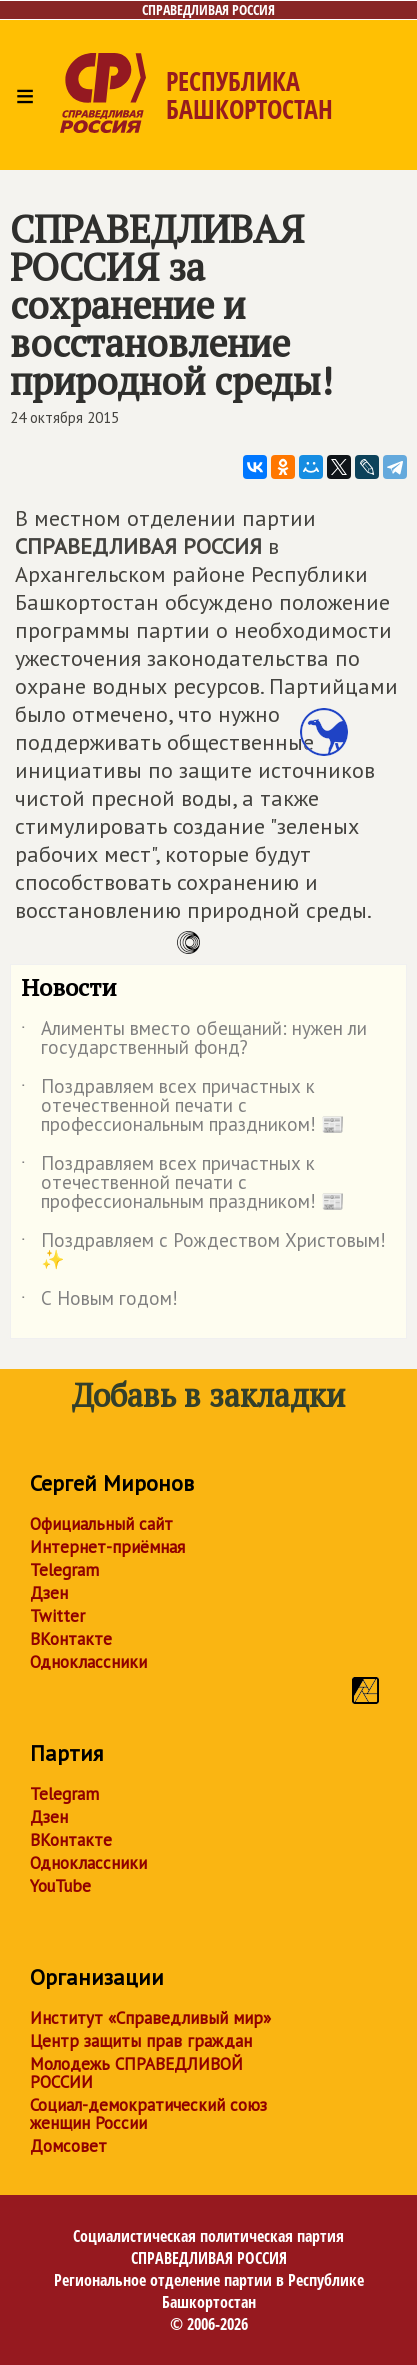  I want to click on indicates Perl programming language, so click(324, 732).